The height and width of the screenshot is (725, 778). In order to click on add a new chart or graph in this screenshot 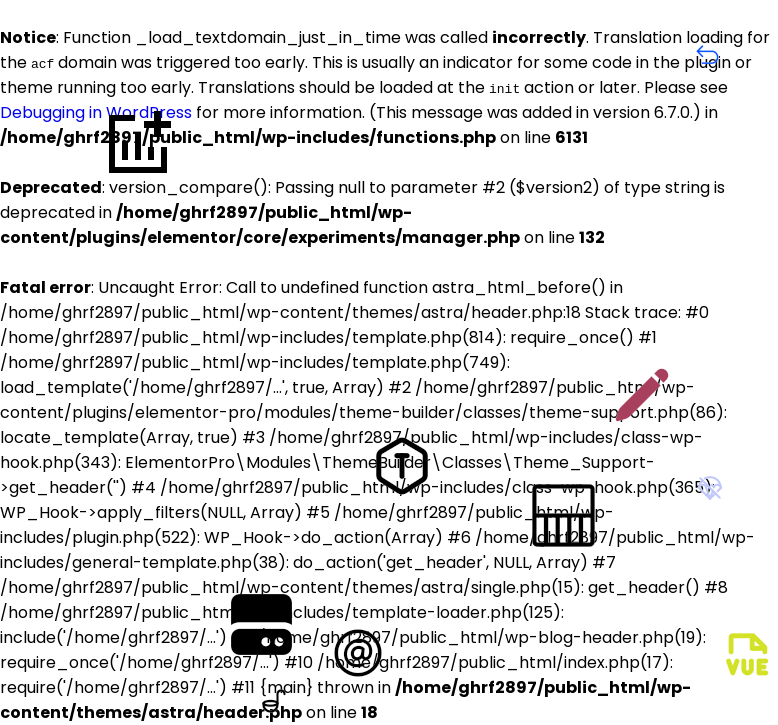, I will do `click(138, 144)`.